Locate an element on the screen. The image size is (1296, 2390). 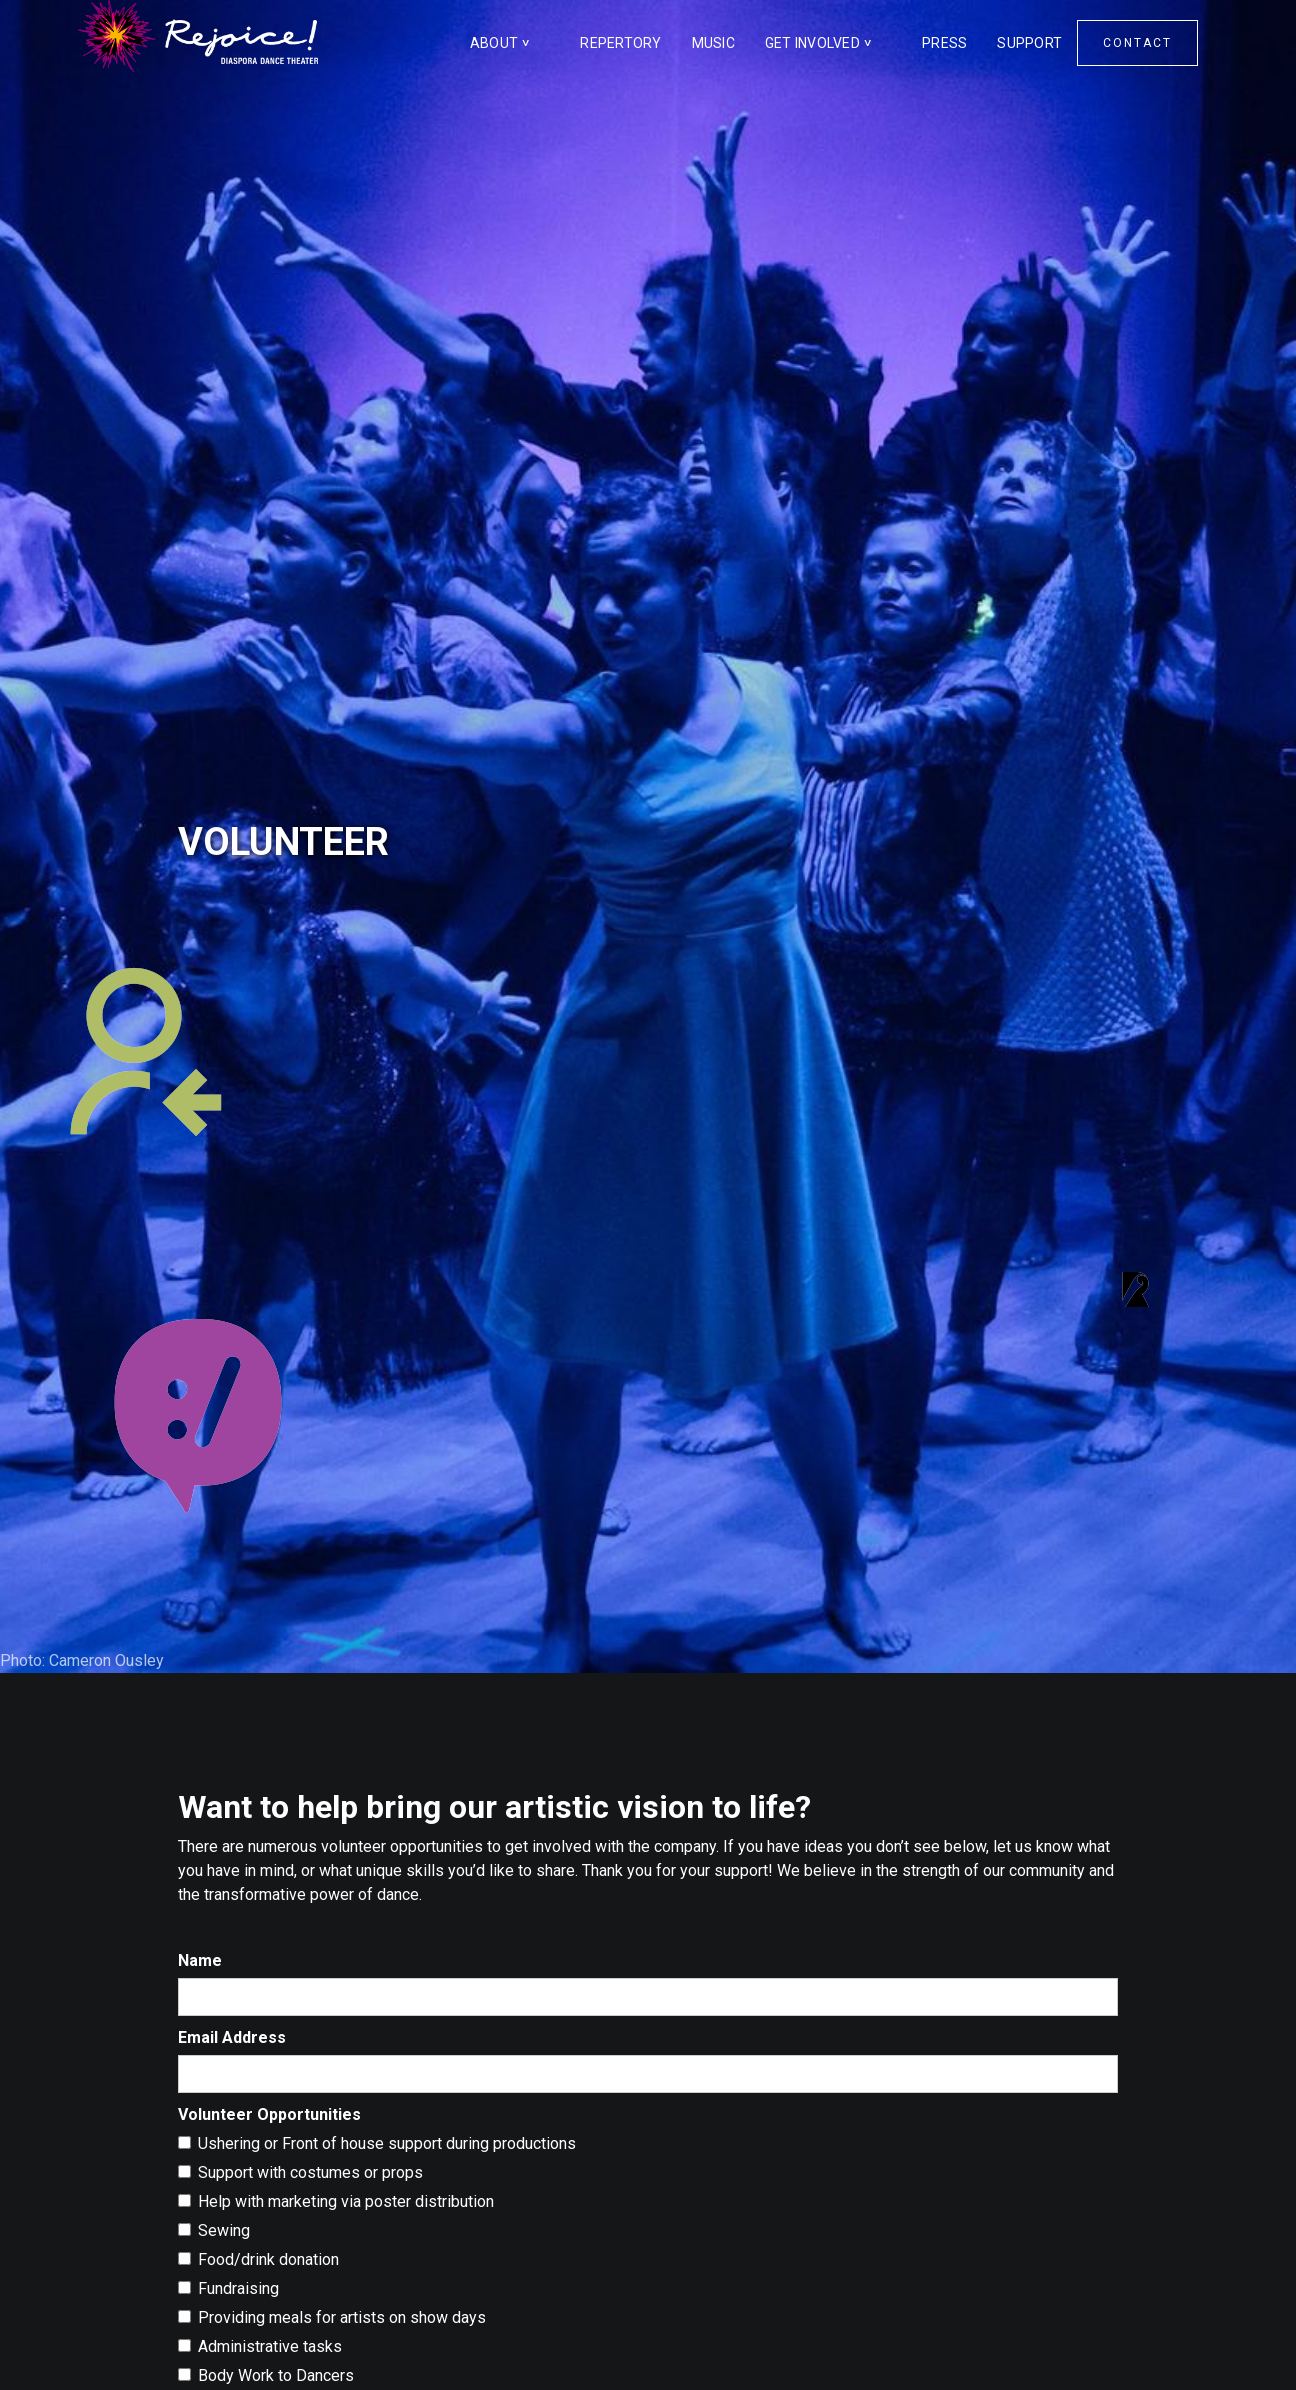
Rollup.js logo is located at coordinates (1135, 1289).